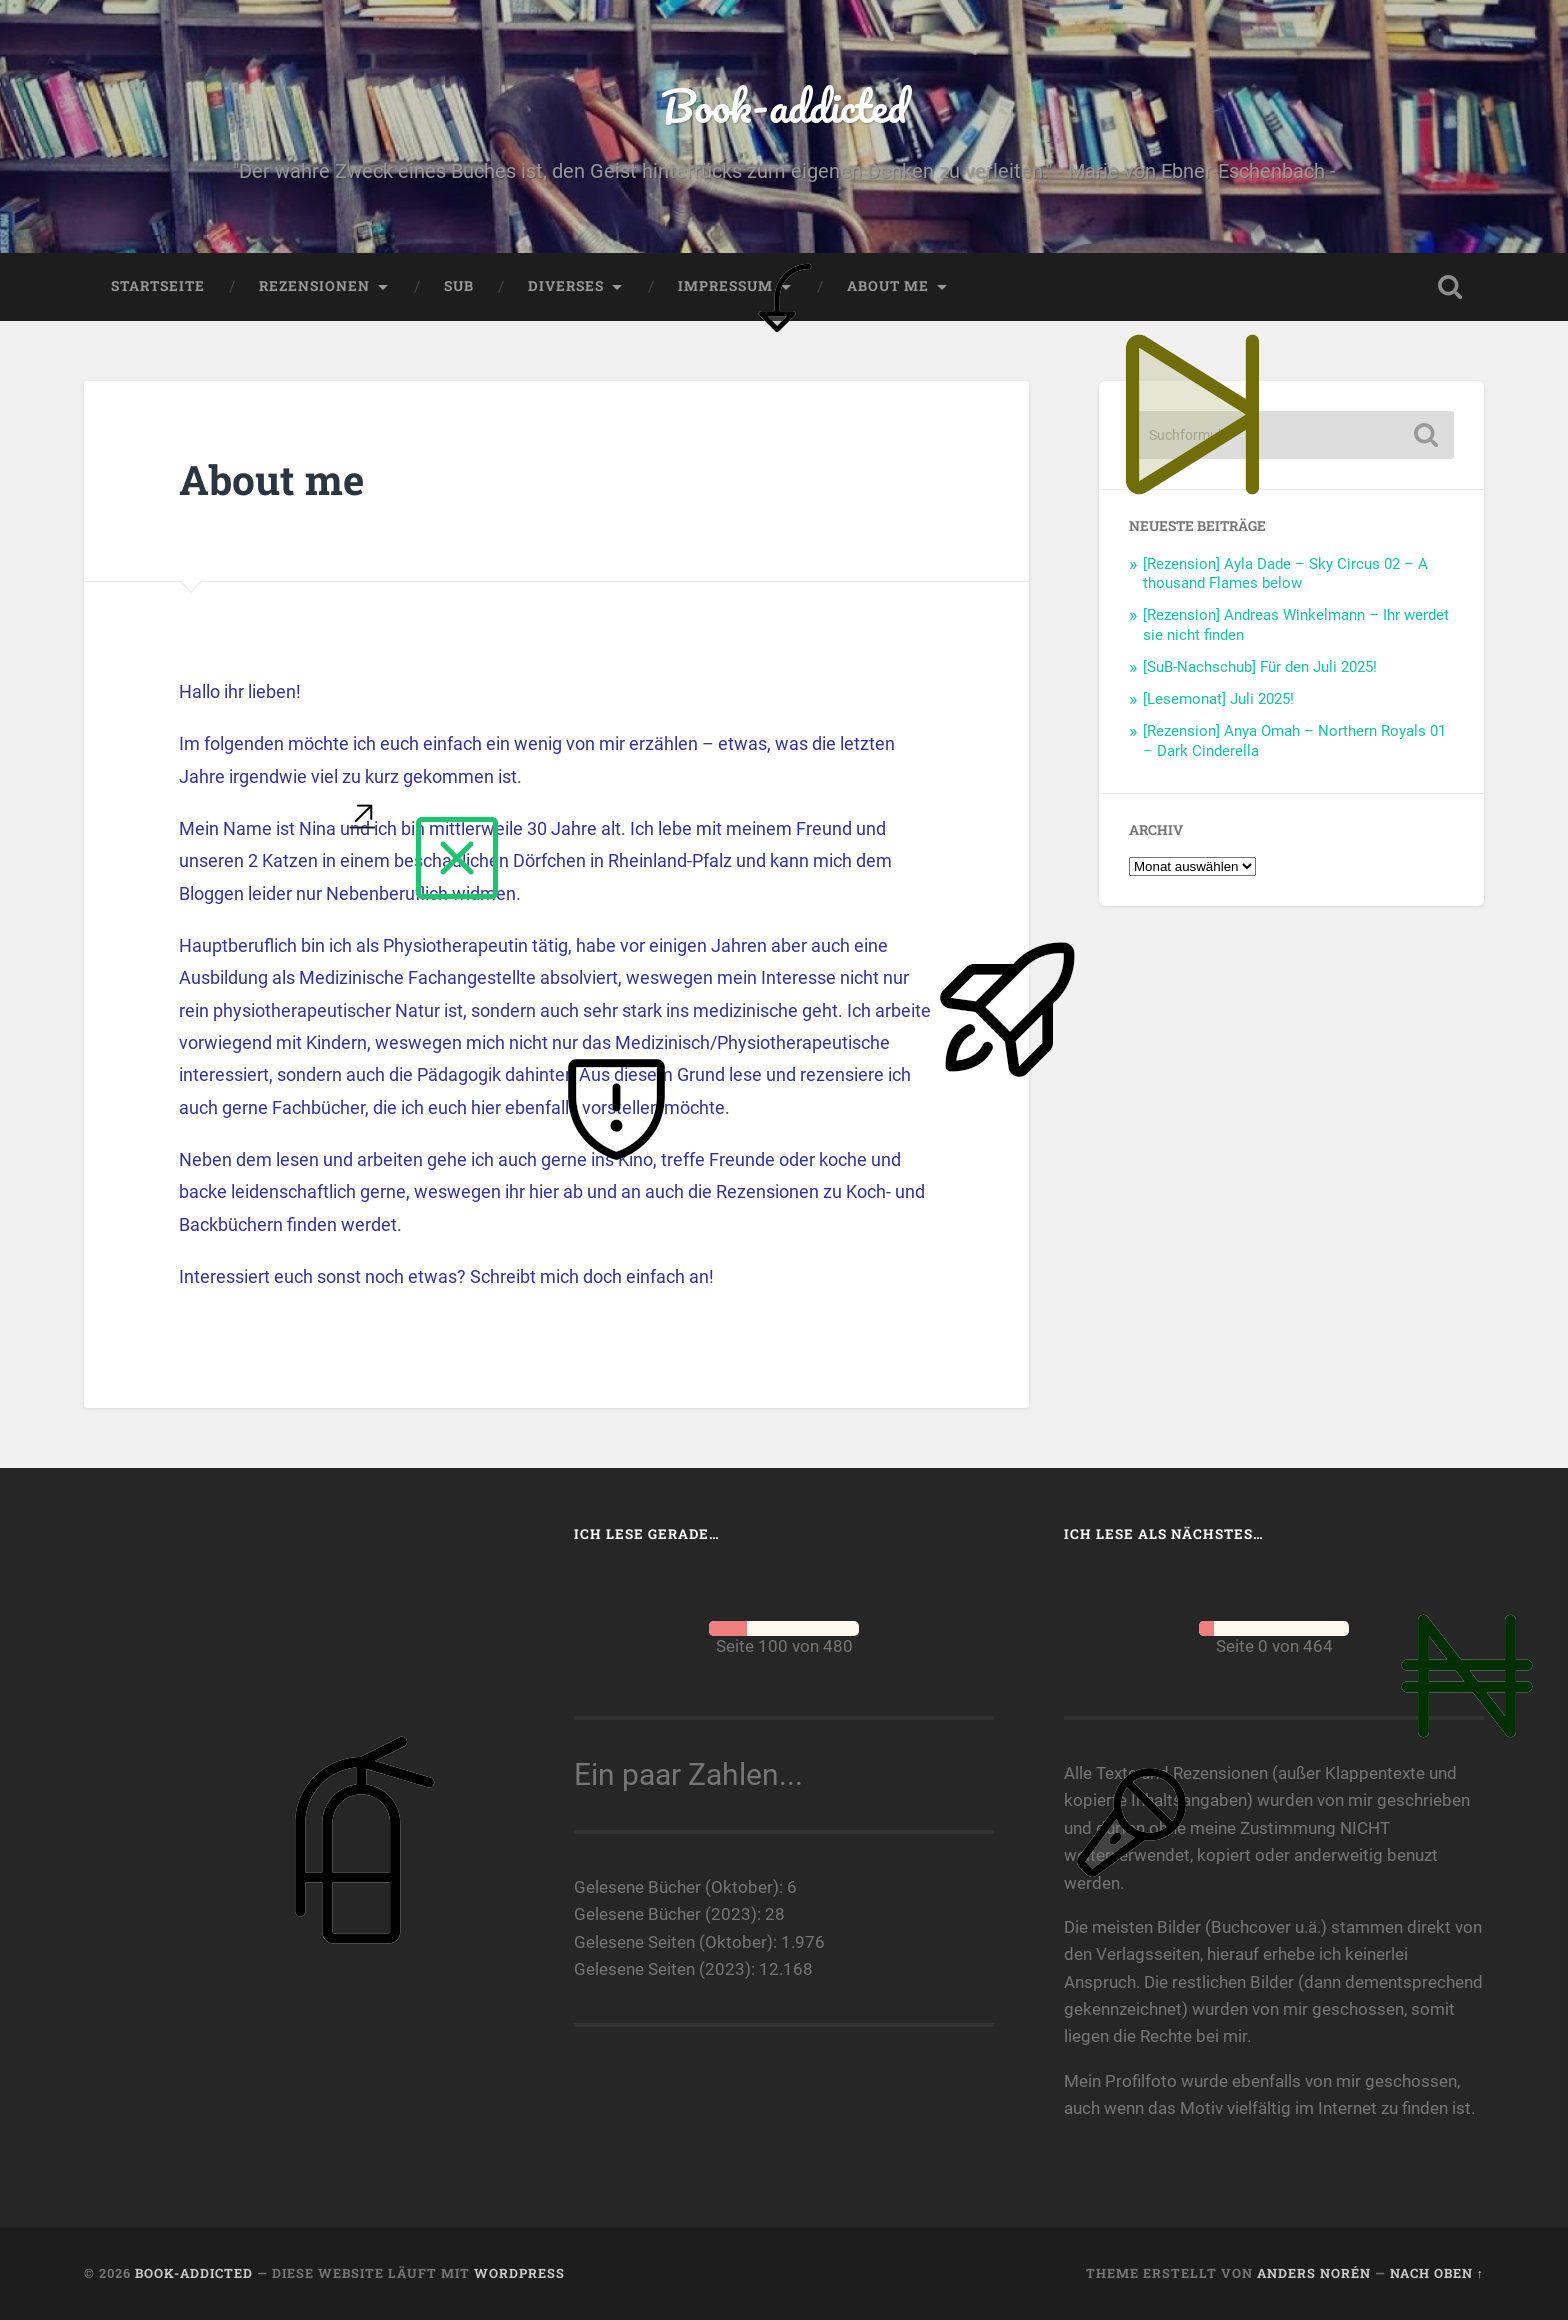  I want to click on nigerian naira currency symbol, so click(1467, 1676).